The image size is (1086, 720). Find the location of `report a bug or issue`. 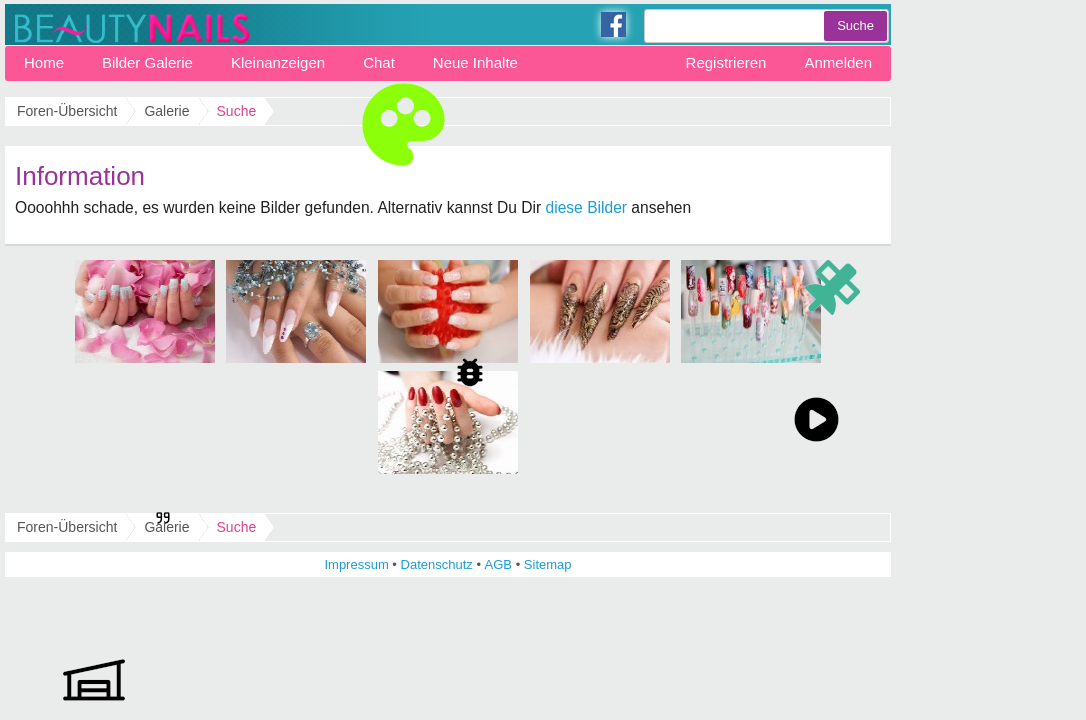

report a bug or issue is located at coordinates (470, 372).